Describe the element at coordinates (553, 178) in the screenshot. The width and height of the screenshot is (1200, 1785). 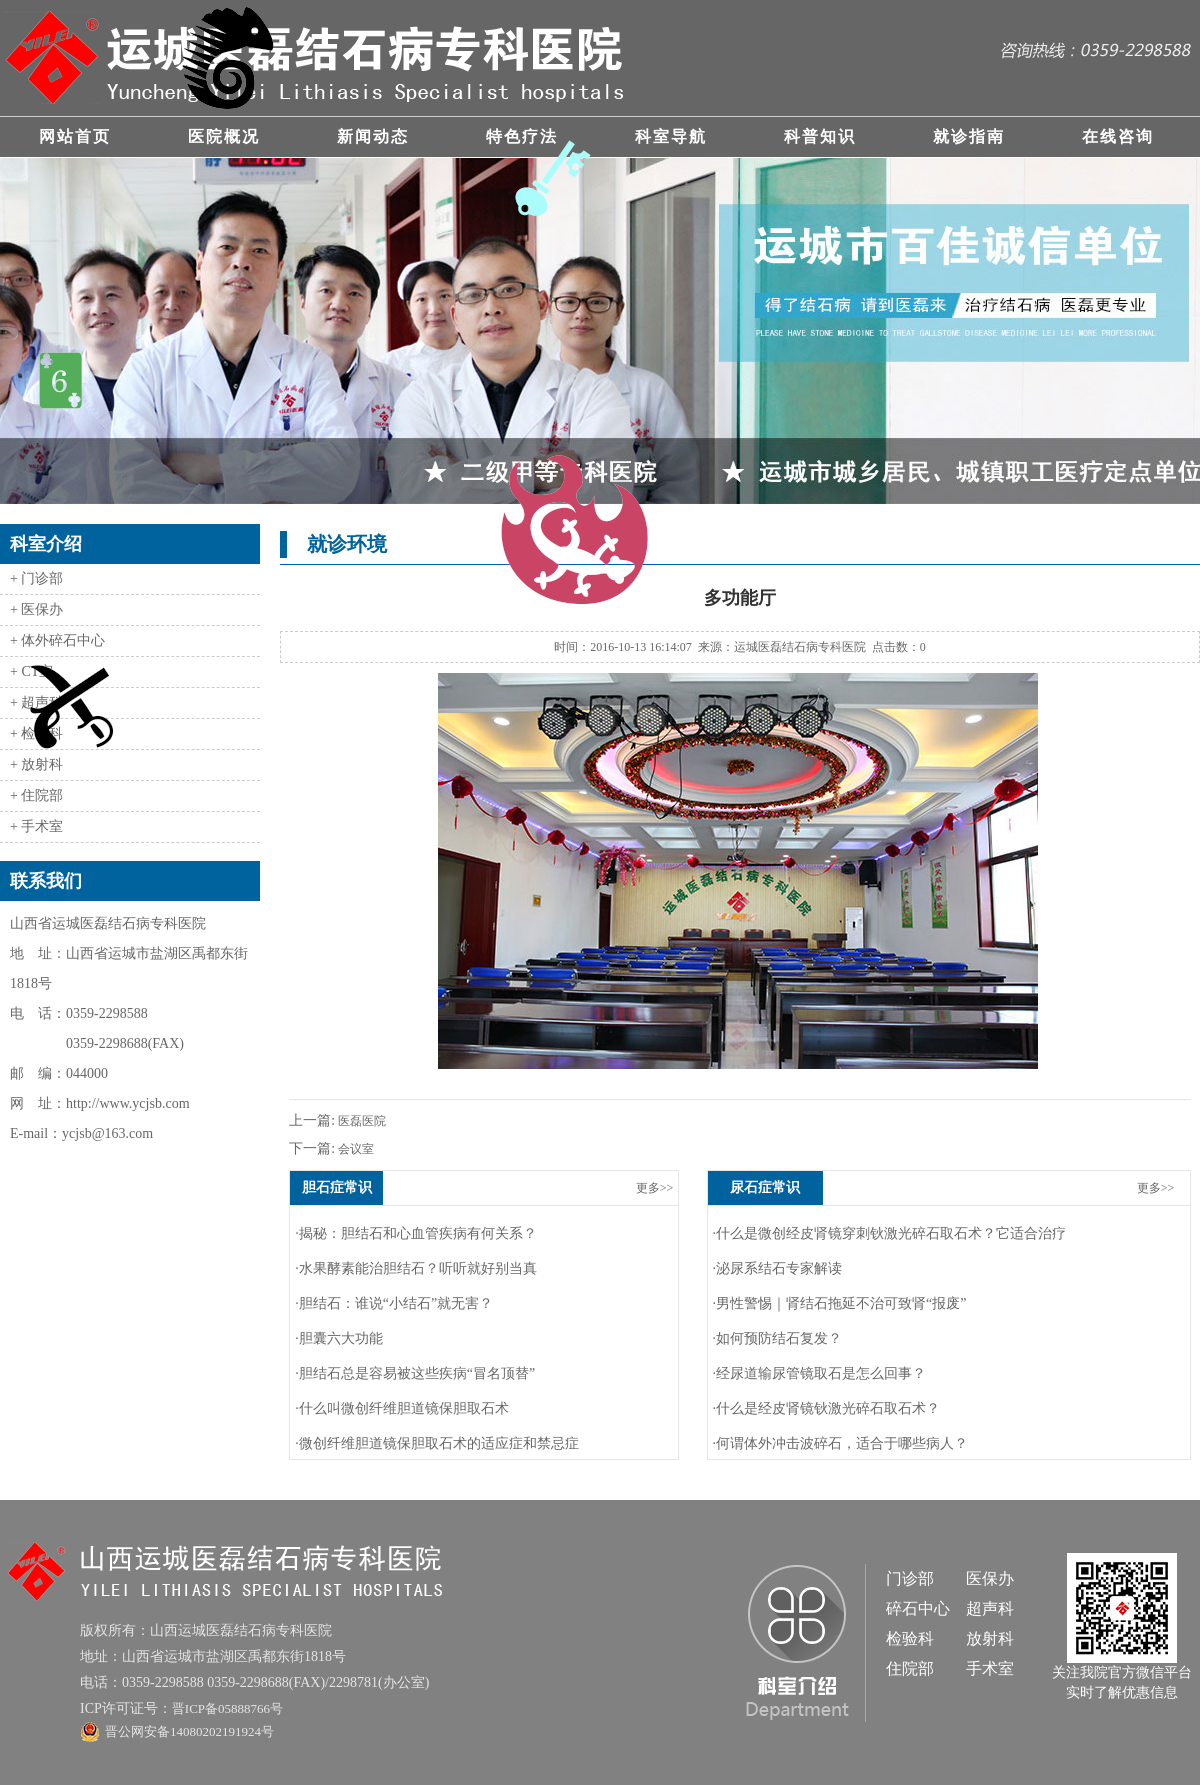
I see `access security or authentication settings` at that location.